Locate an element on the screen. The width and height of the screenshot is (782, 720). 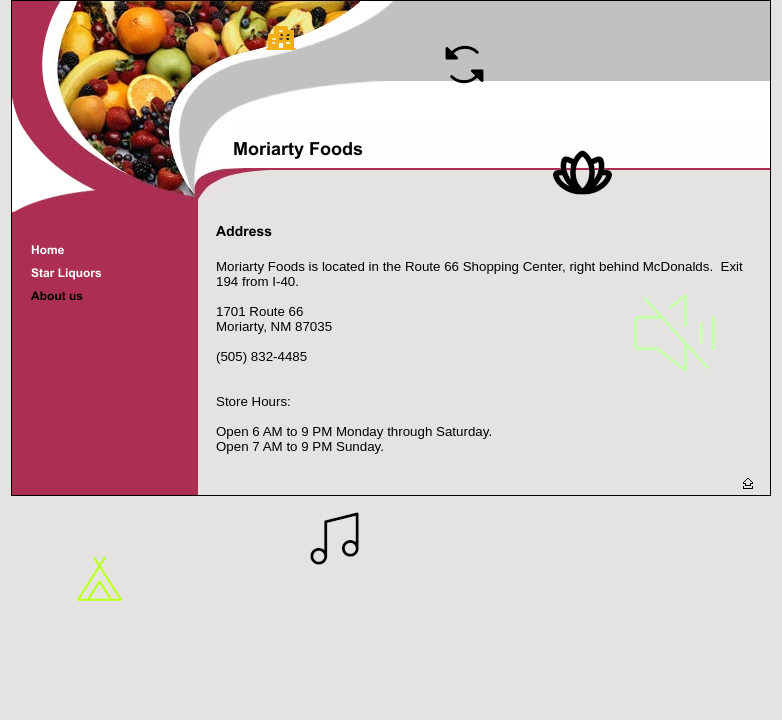
mute audio or sound is located at coordinates (673, 333).